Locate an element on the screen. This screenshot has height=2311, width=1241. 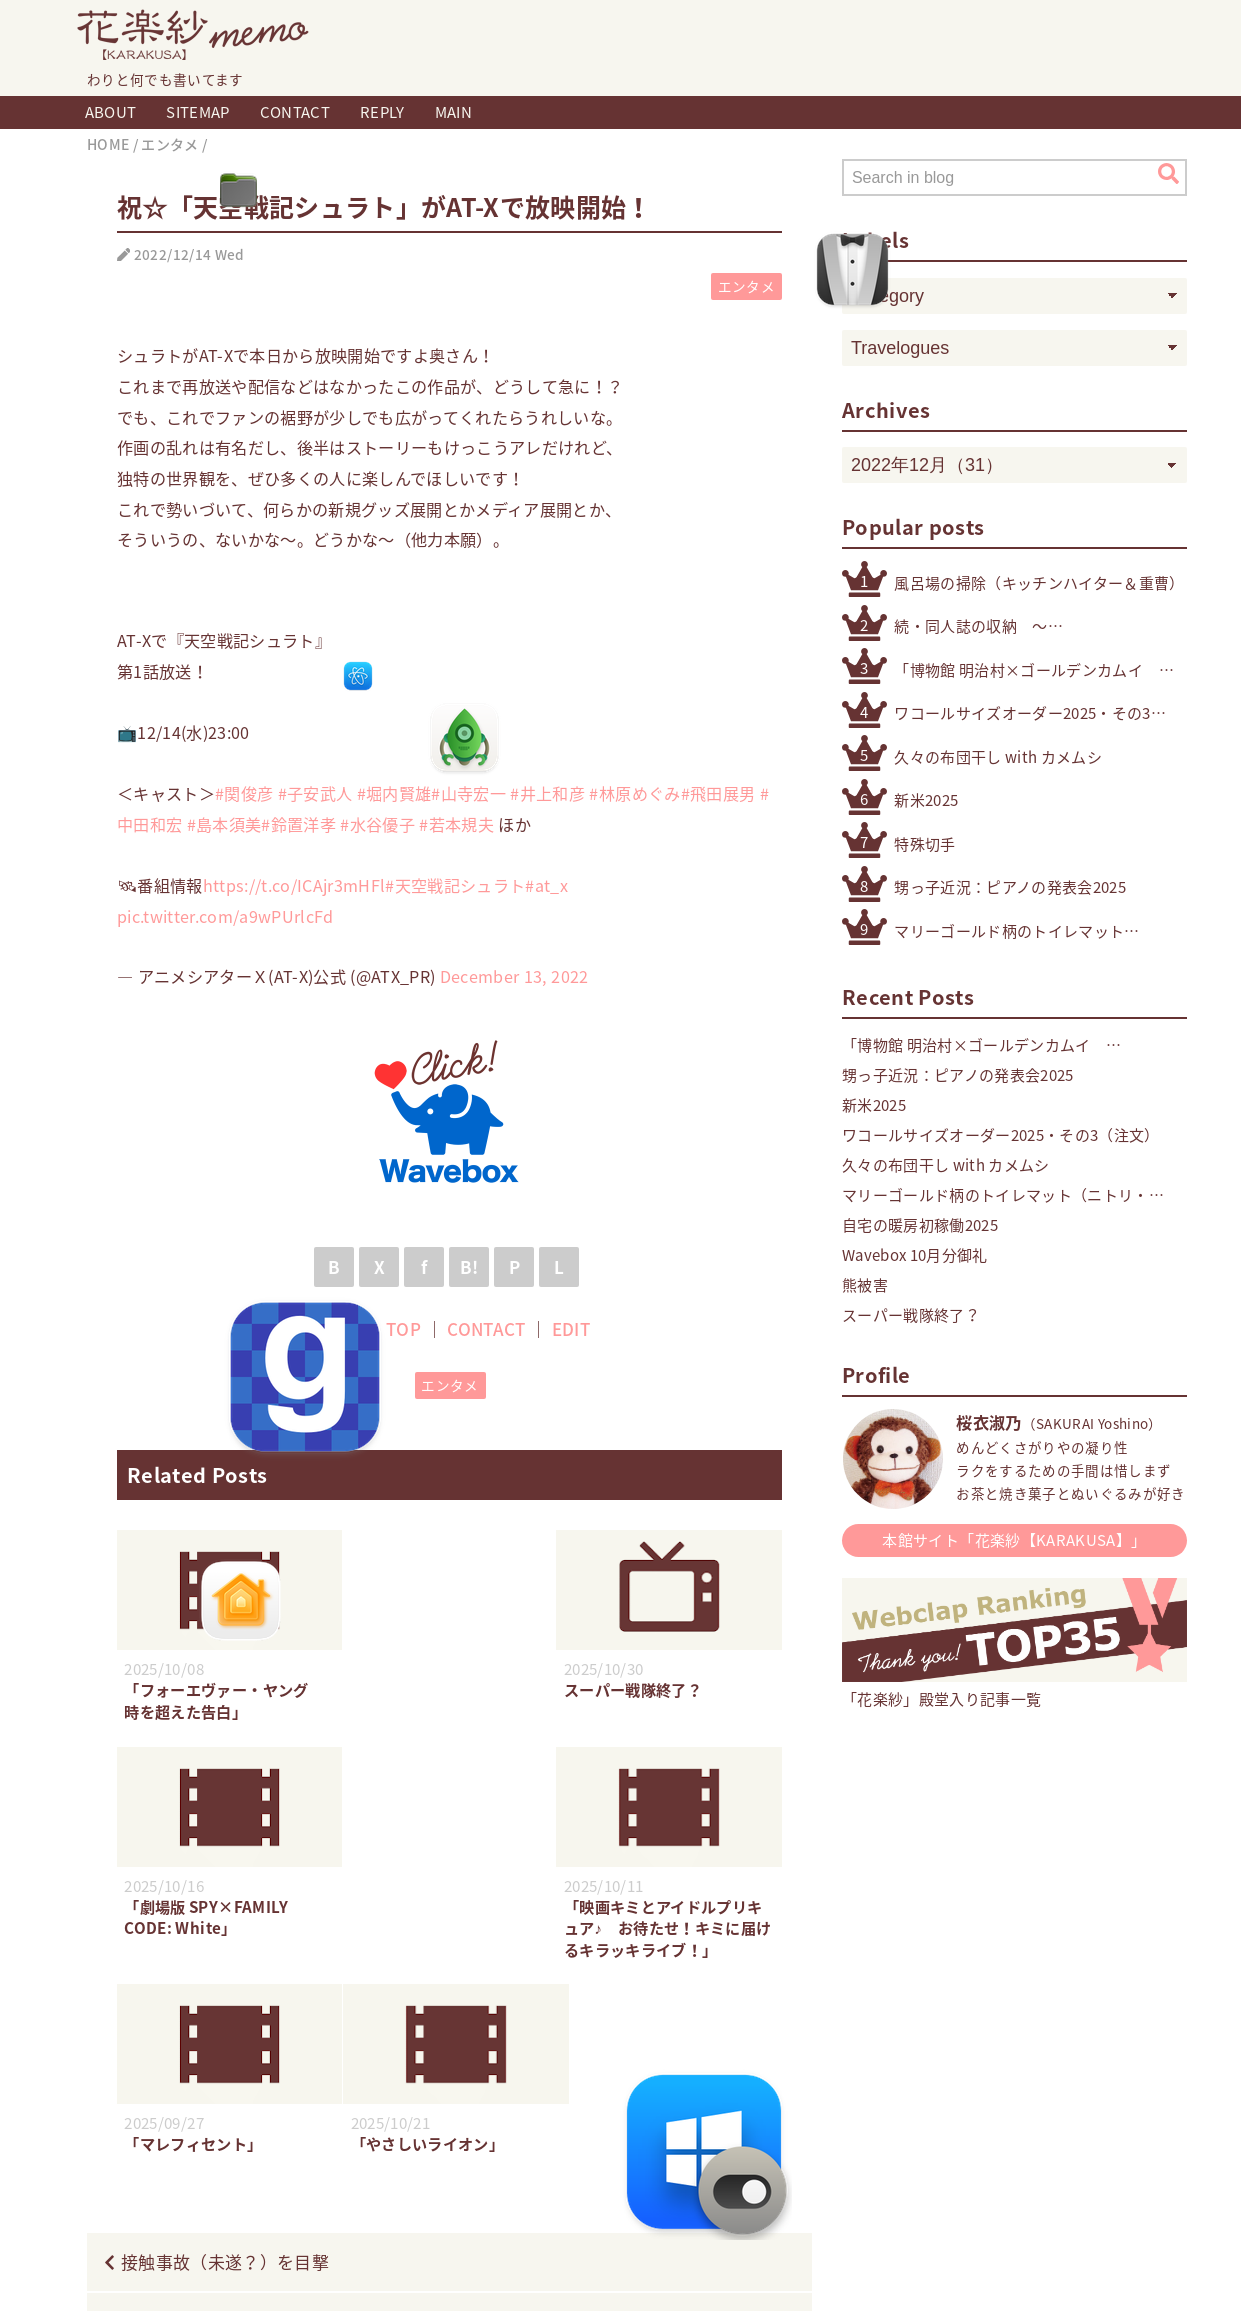
launch winetricks to configure wine settings is located at coordinates (704, 2152).